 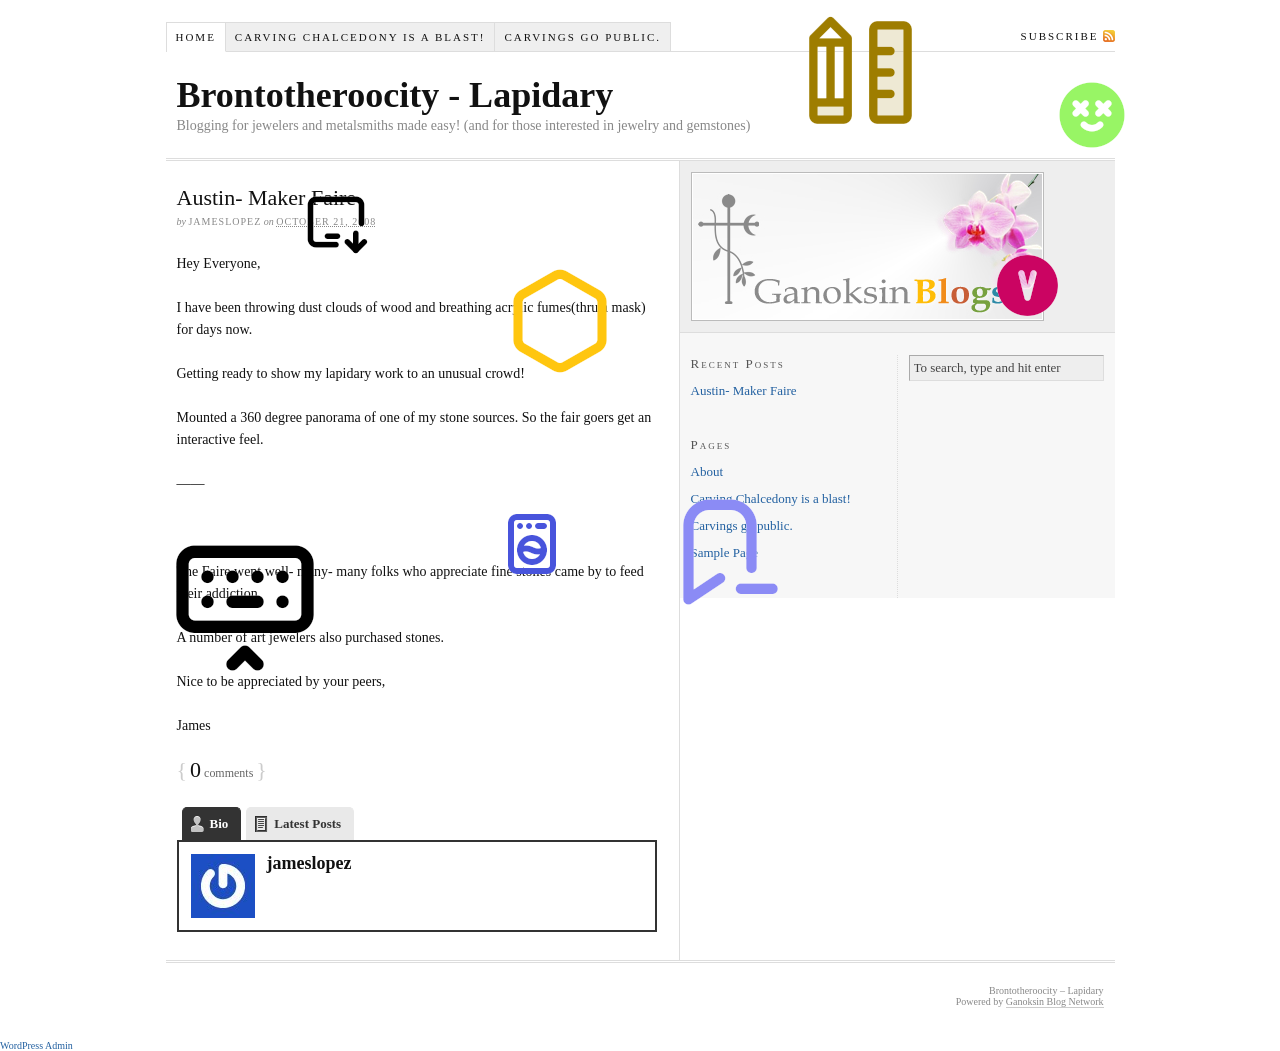 What do you see at coordinates (1092, 115) in the screenshot?
I see `select a silly or goofy mood reaction` at bounding box center [1092, 115].